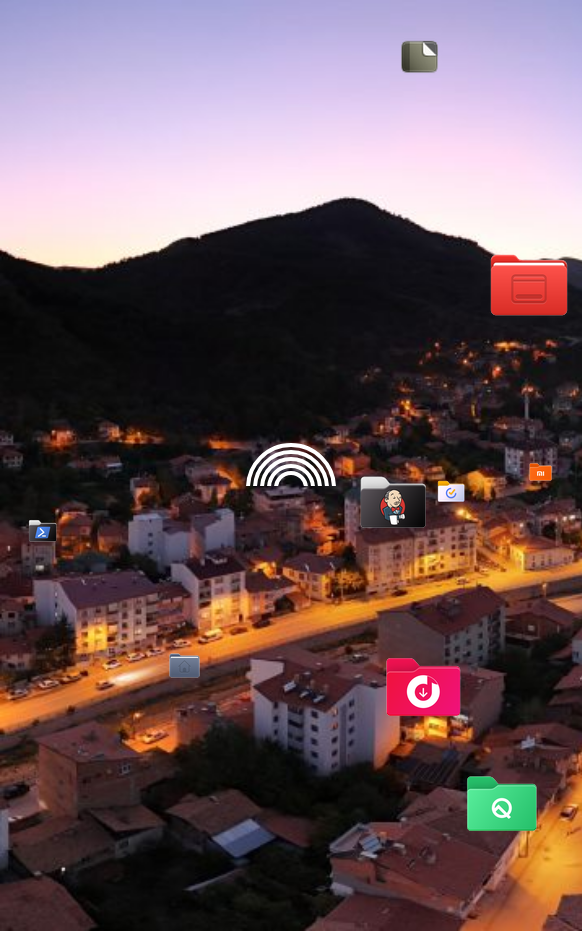  I want to click on open your home folder, so click(184, 665).